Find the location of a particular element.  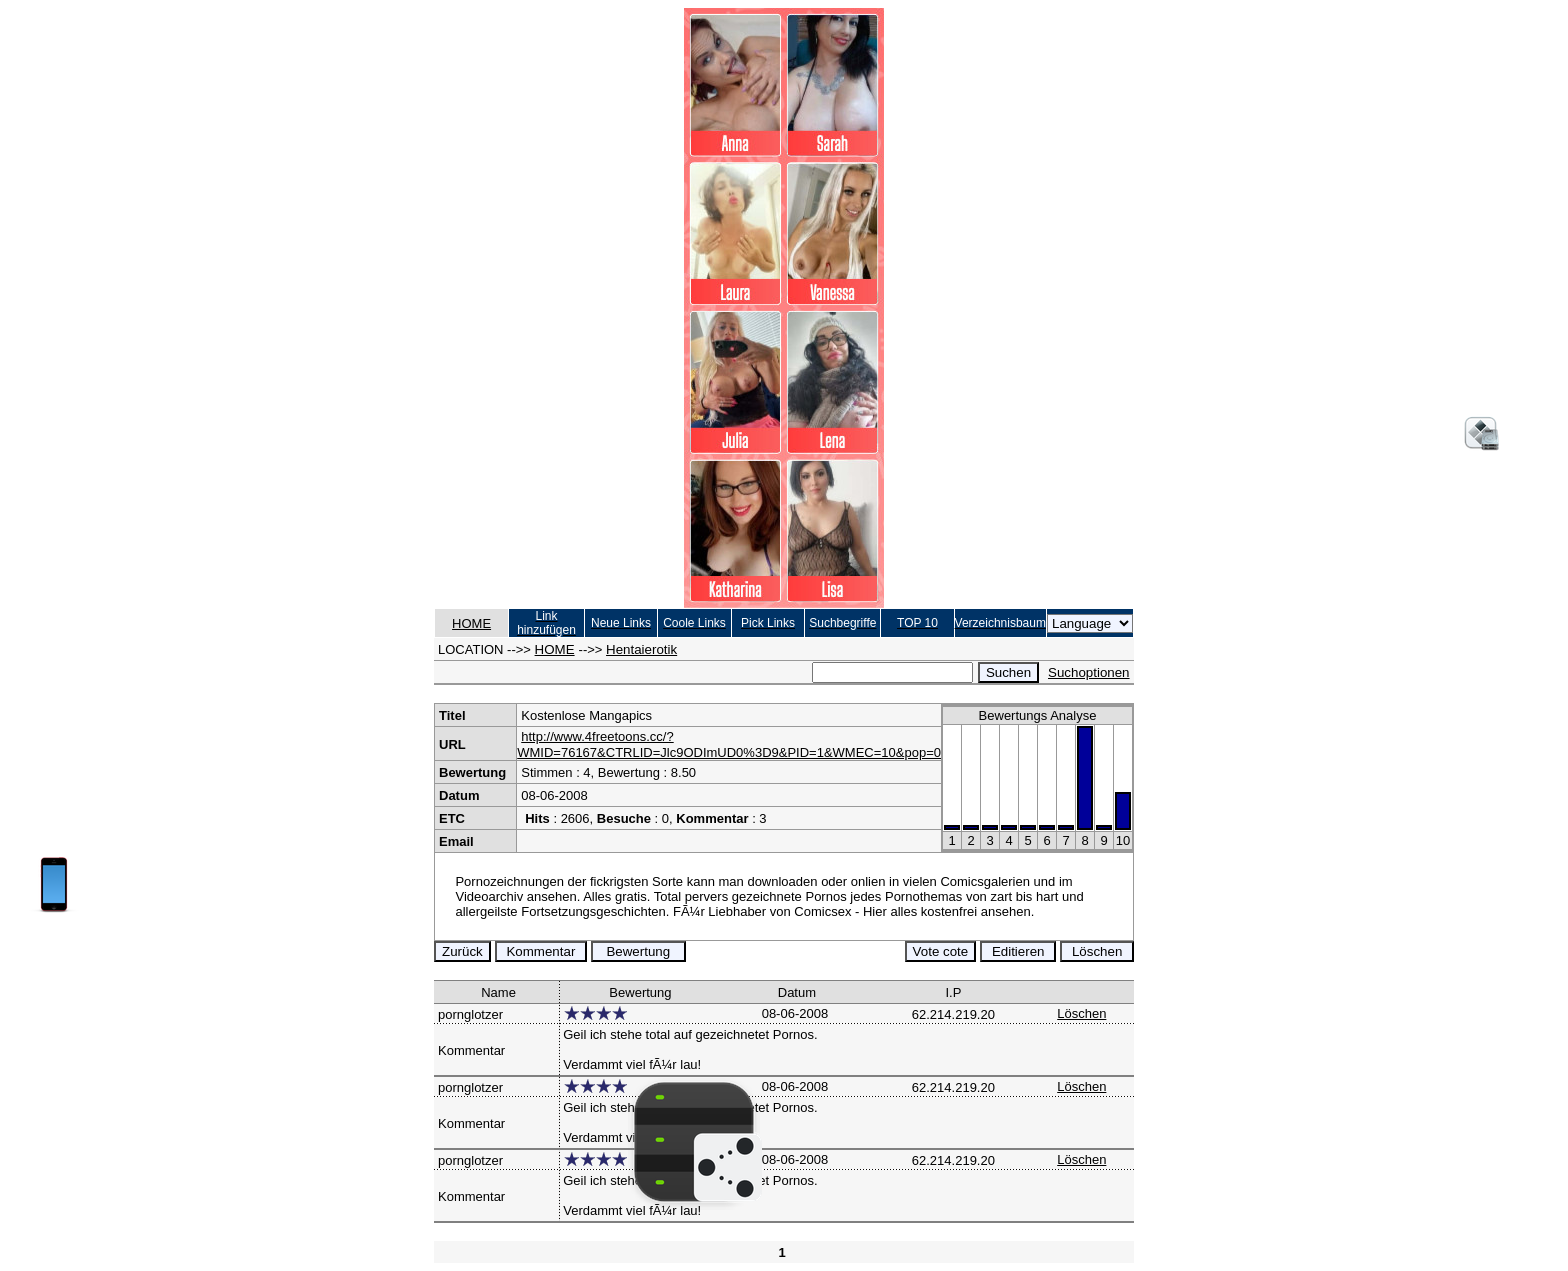

configure network server sharing preferences is located at coordinates (695, 1144).